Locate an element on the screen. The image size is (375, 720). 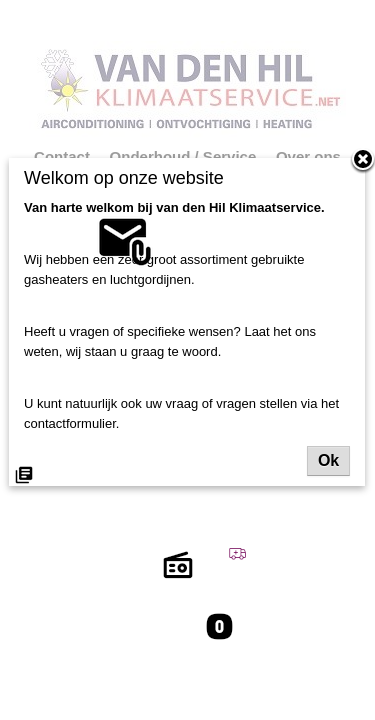
attach a file to your email is located at coordinates (125, 242).